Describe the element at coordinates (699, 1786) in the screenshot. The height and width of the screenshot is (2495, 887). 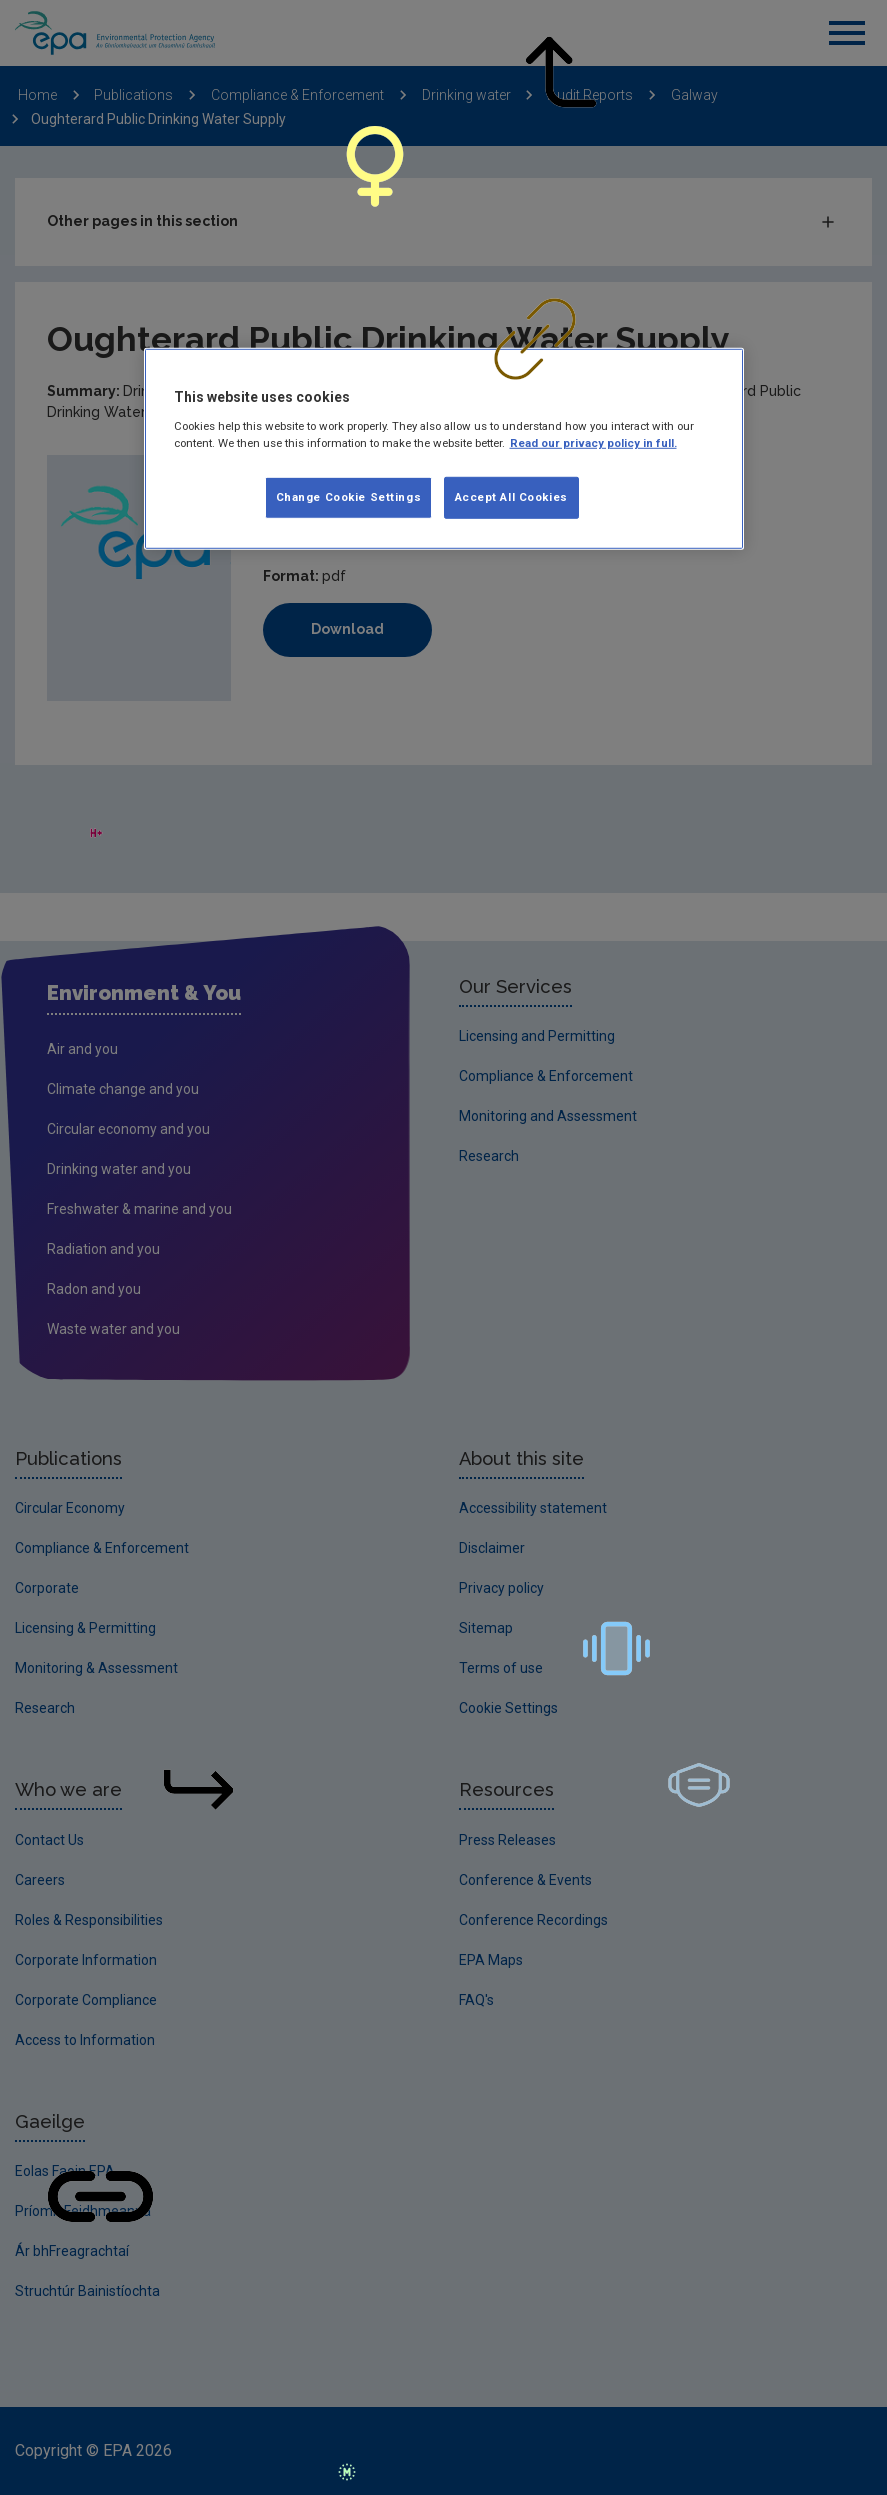
I see `indicates face mask required or health safety guidelines` at that location.